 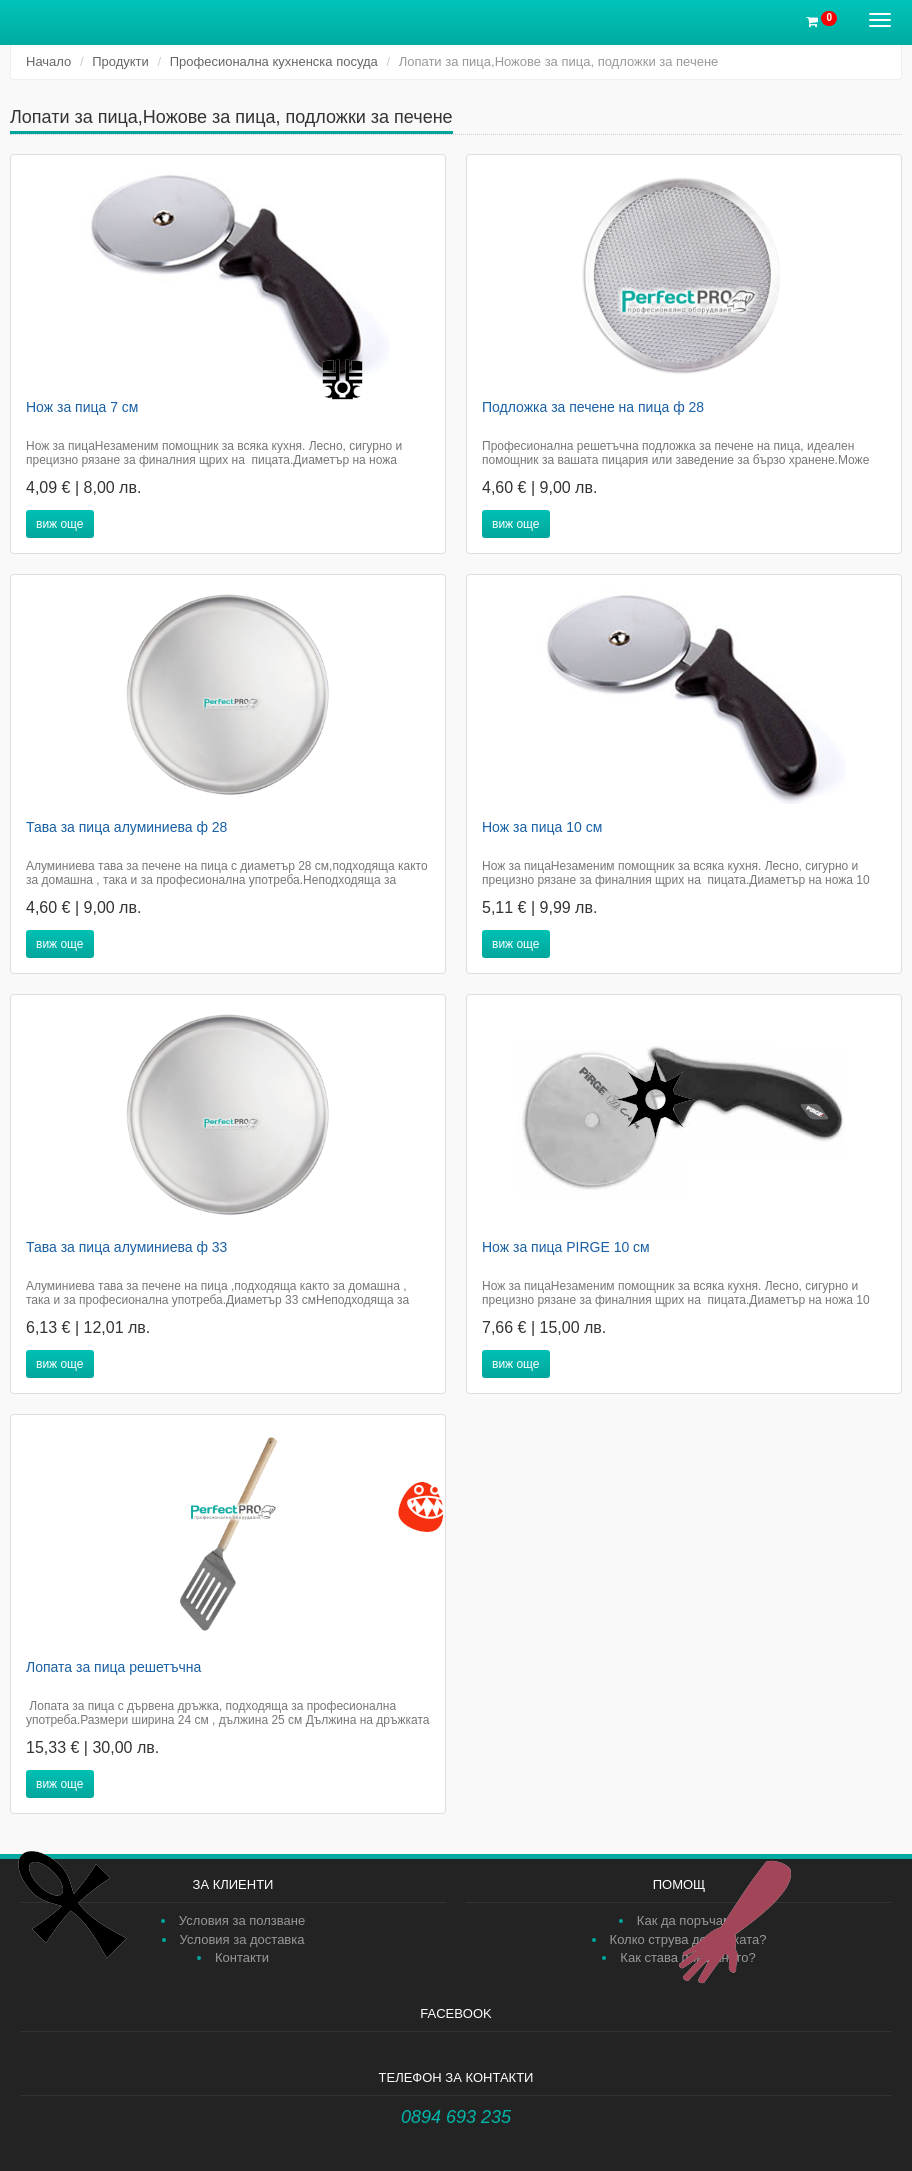 I want to click on engine or motor settings, so click(x=342, y=379).